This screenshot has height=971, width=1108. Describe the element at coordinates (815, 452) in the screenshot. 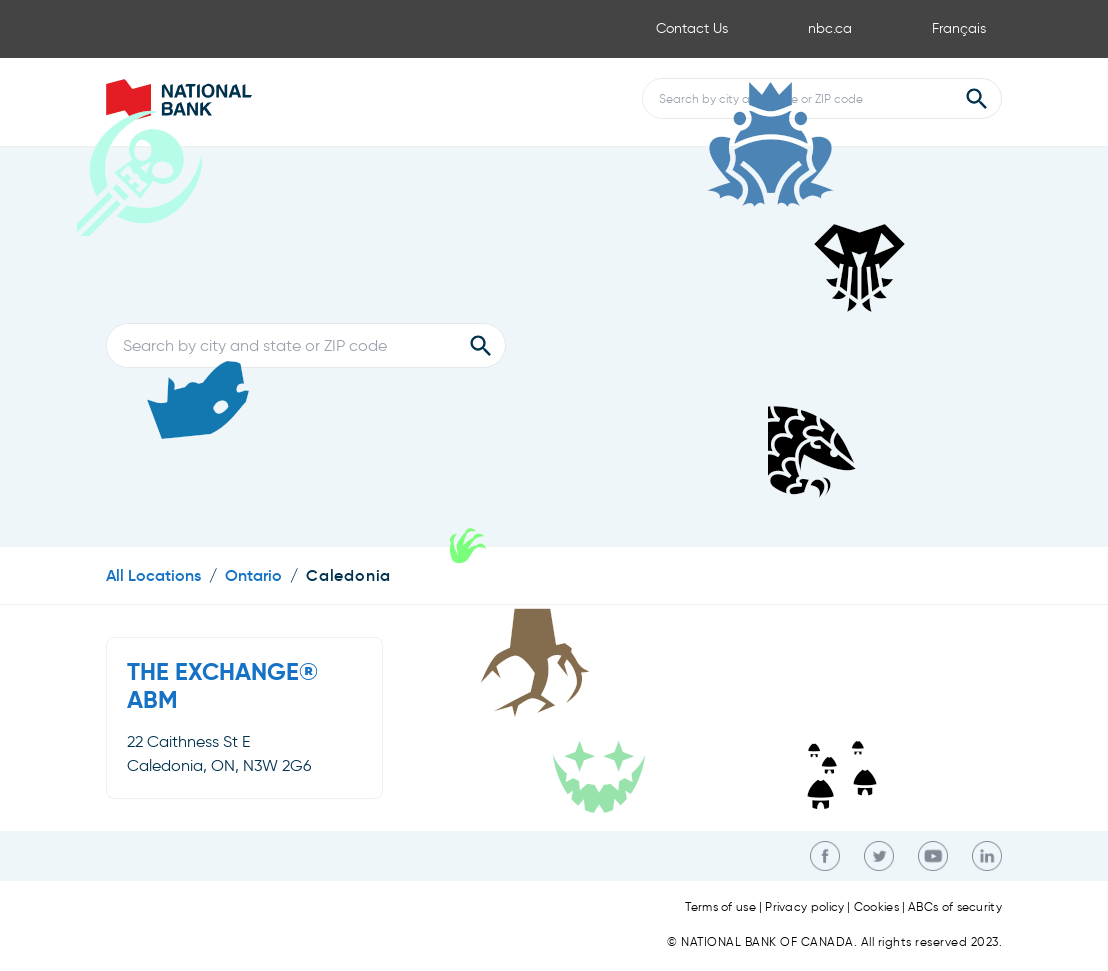

I see `pangolin character or creature icon` at that location.